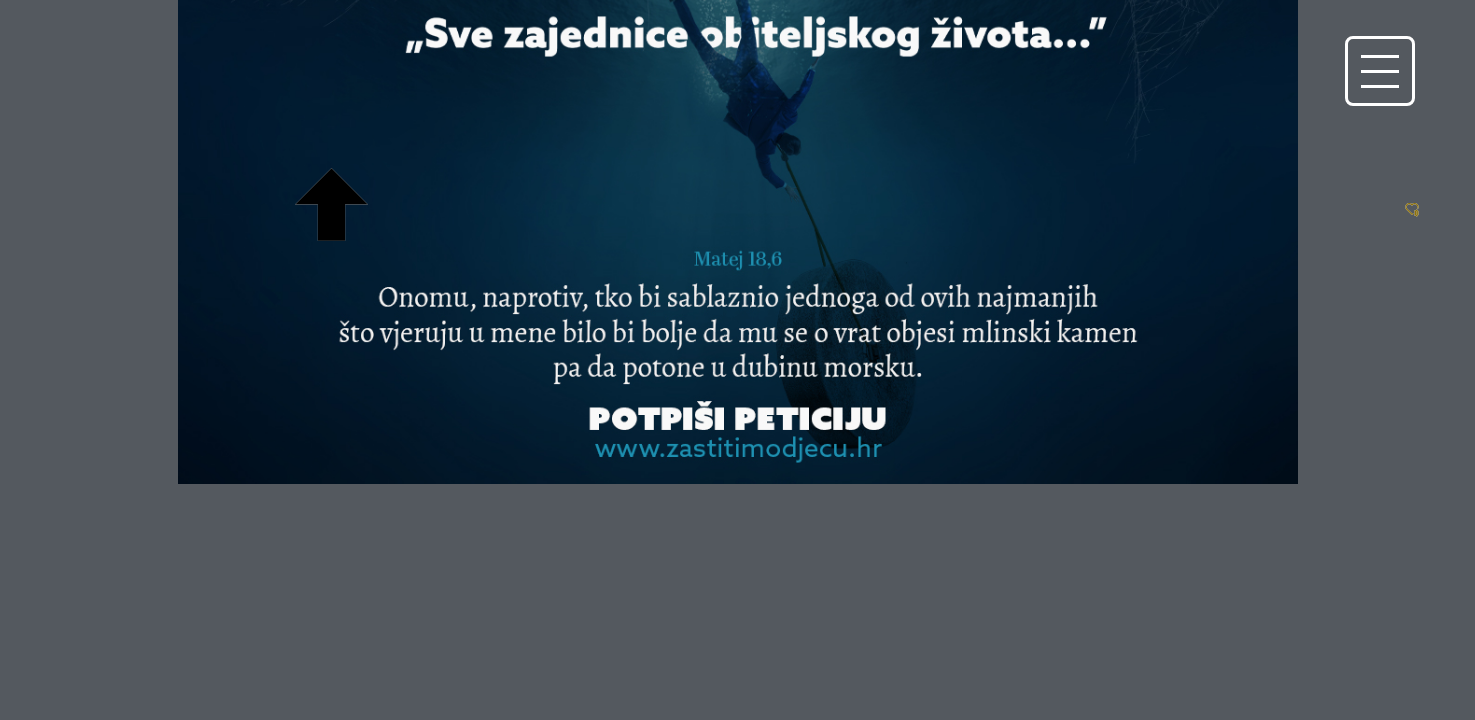 The height and width of the screenshot is (720, 1475). What do you see at coordinates (331, 204) in the screenshot?
I see `scroll to top of page` at bounding box center [331, 204].